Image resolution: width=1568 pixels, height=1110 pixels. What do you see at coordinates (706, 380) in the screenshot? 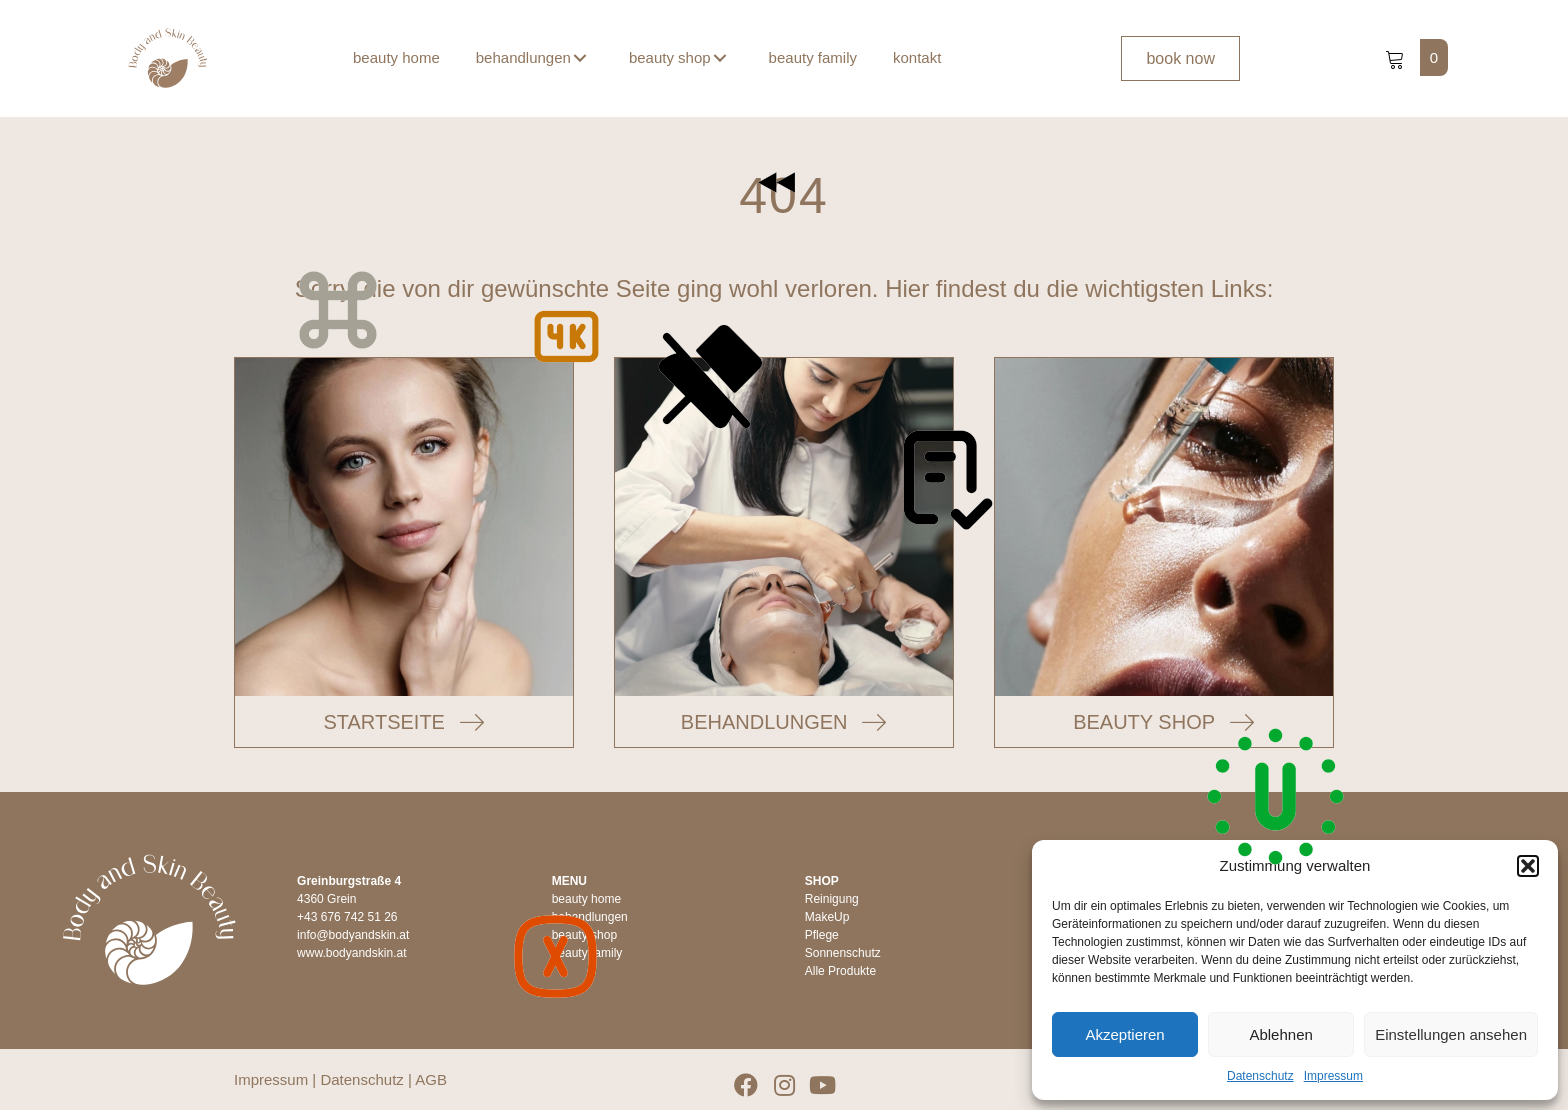
I see `unpin this item` at bounding box center [706, 380].